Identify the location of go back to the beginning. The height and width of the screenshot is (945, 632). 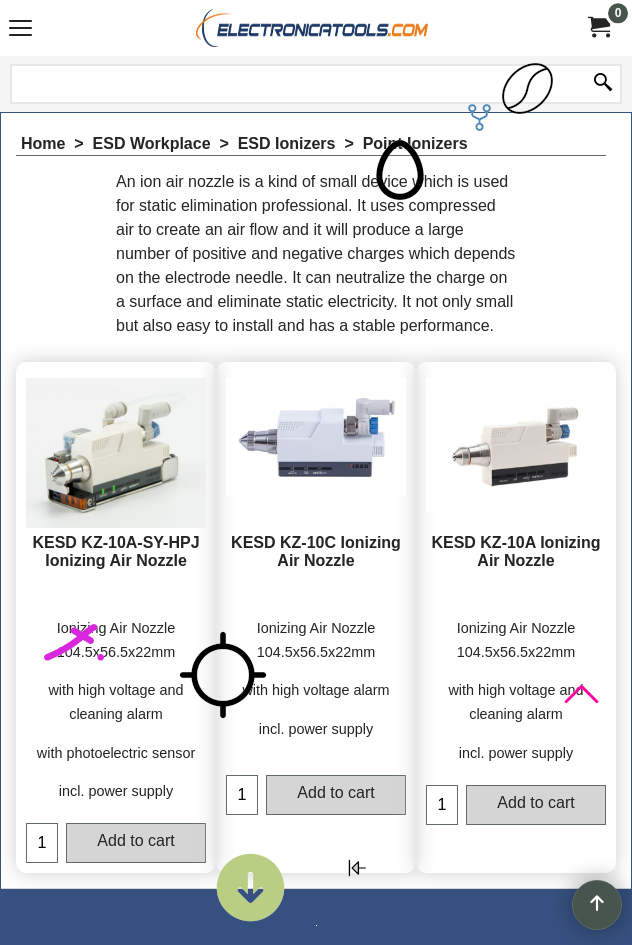
(357, 868).